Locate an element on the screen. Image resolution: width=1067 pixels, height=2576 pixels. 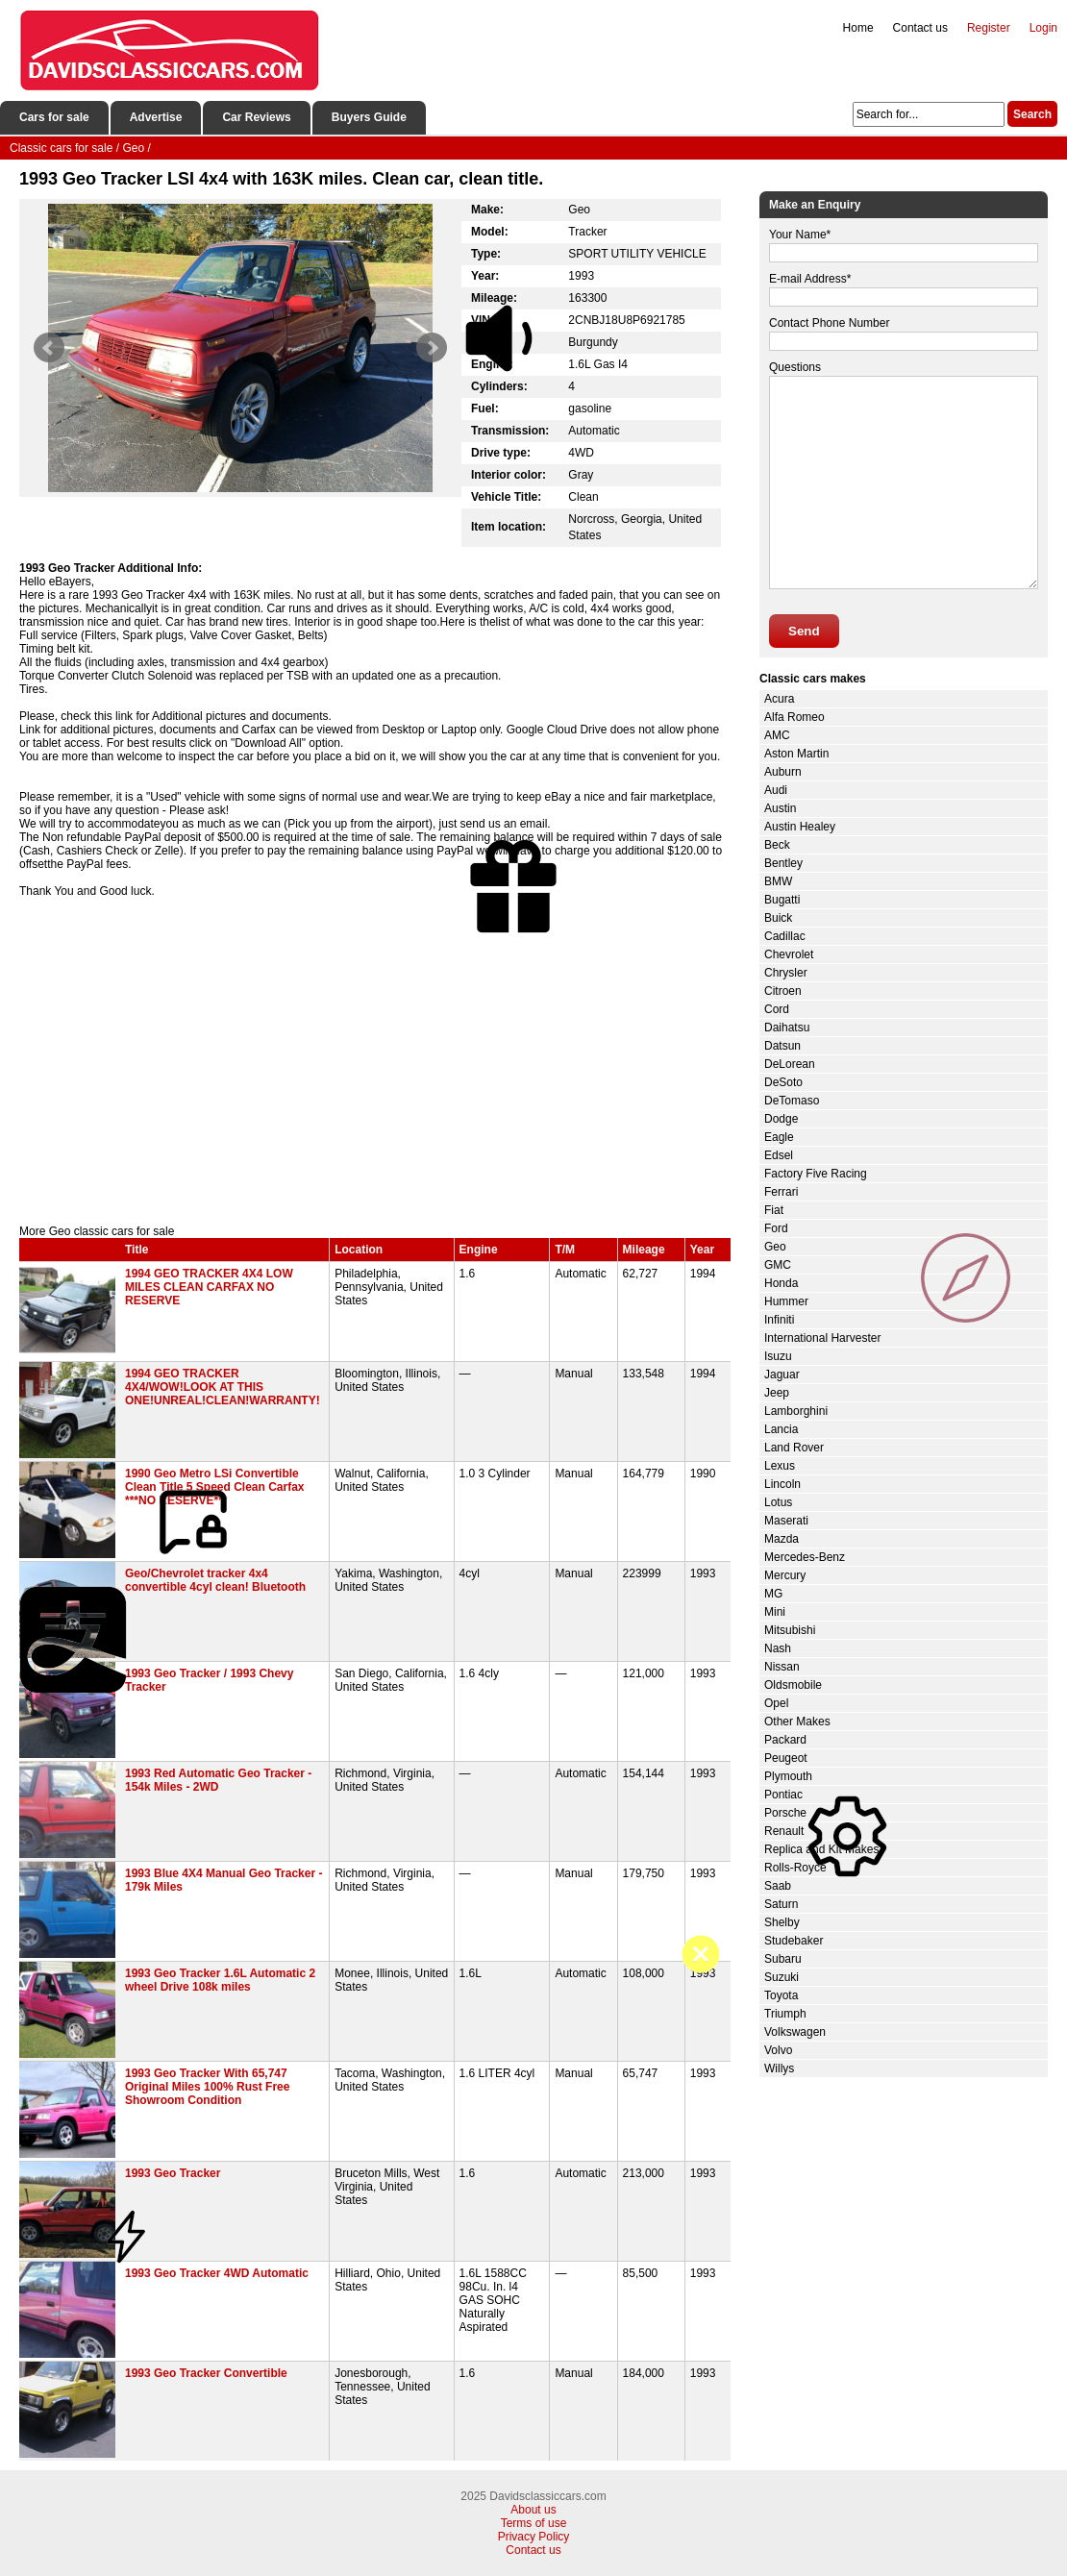
access gifts or rewards is located at coordinates (513, 886).